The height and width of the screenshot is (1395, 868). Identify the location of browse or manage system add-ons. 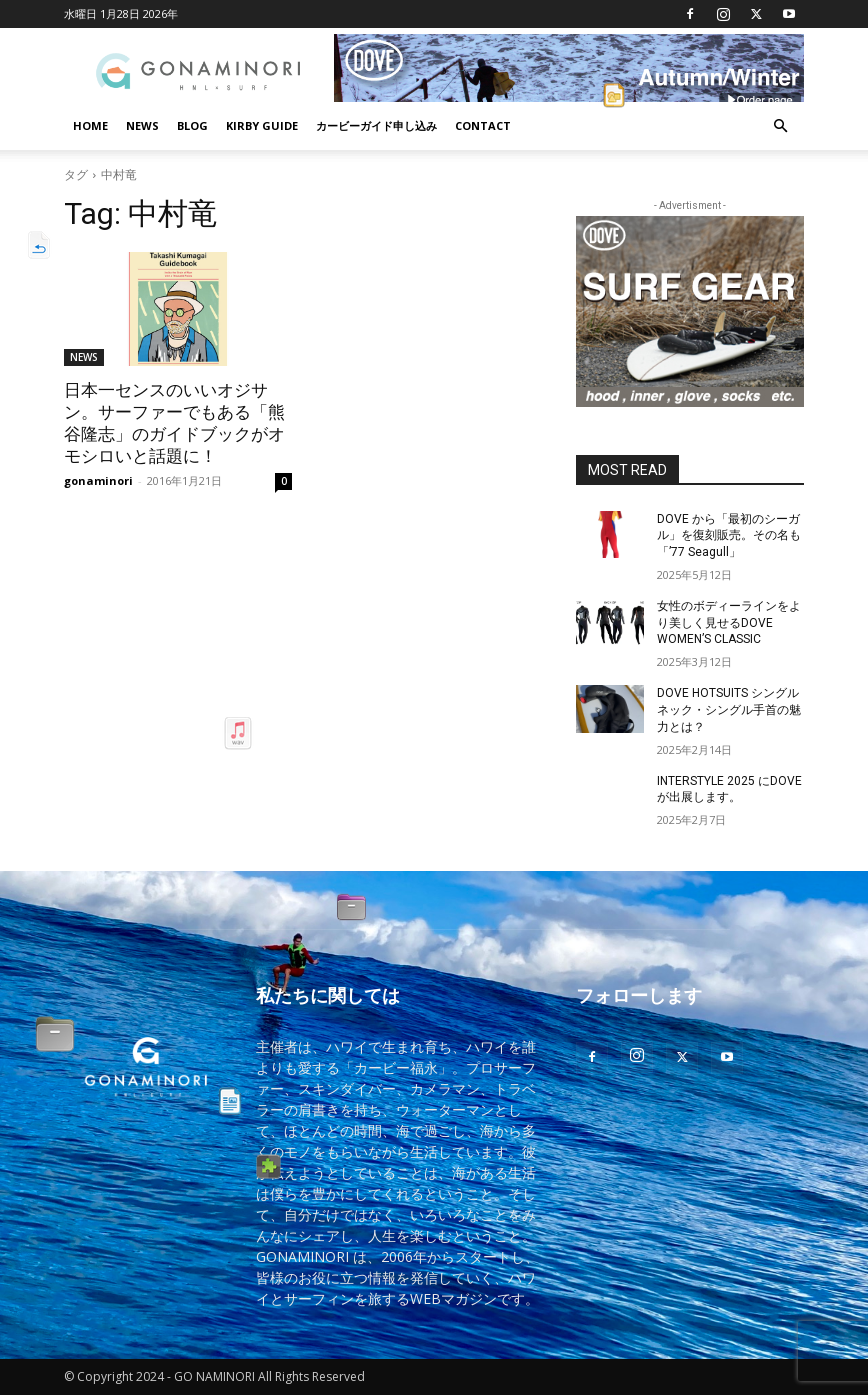
(268, 1166).